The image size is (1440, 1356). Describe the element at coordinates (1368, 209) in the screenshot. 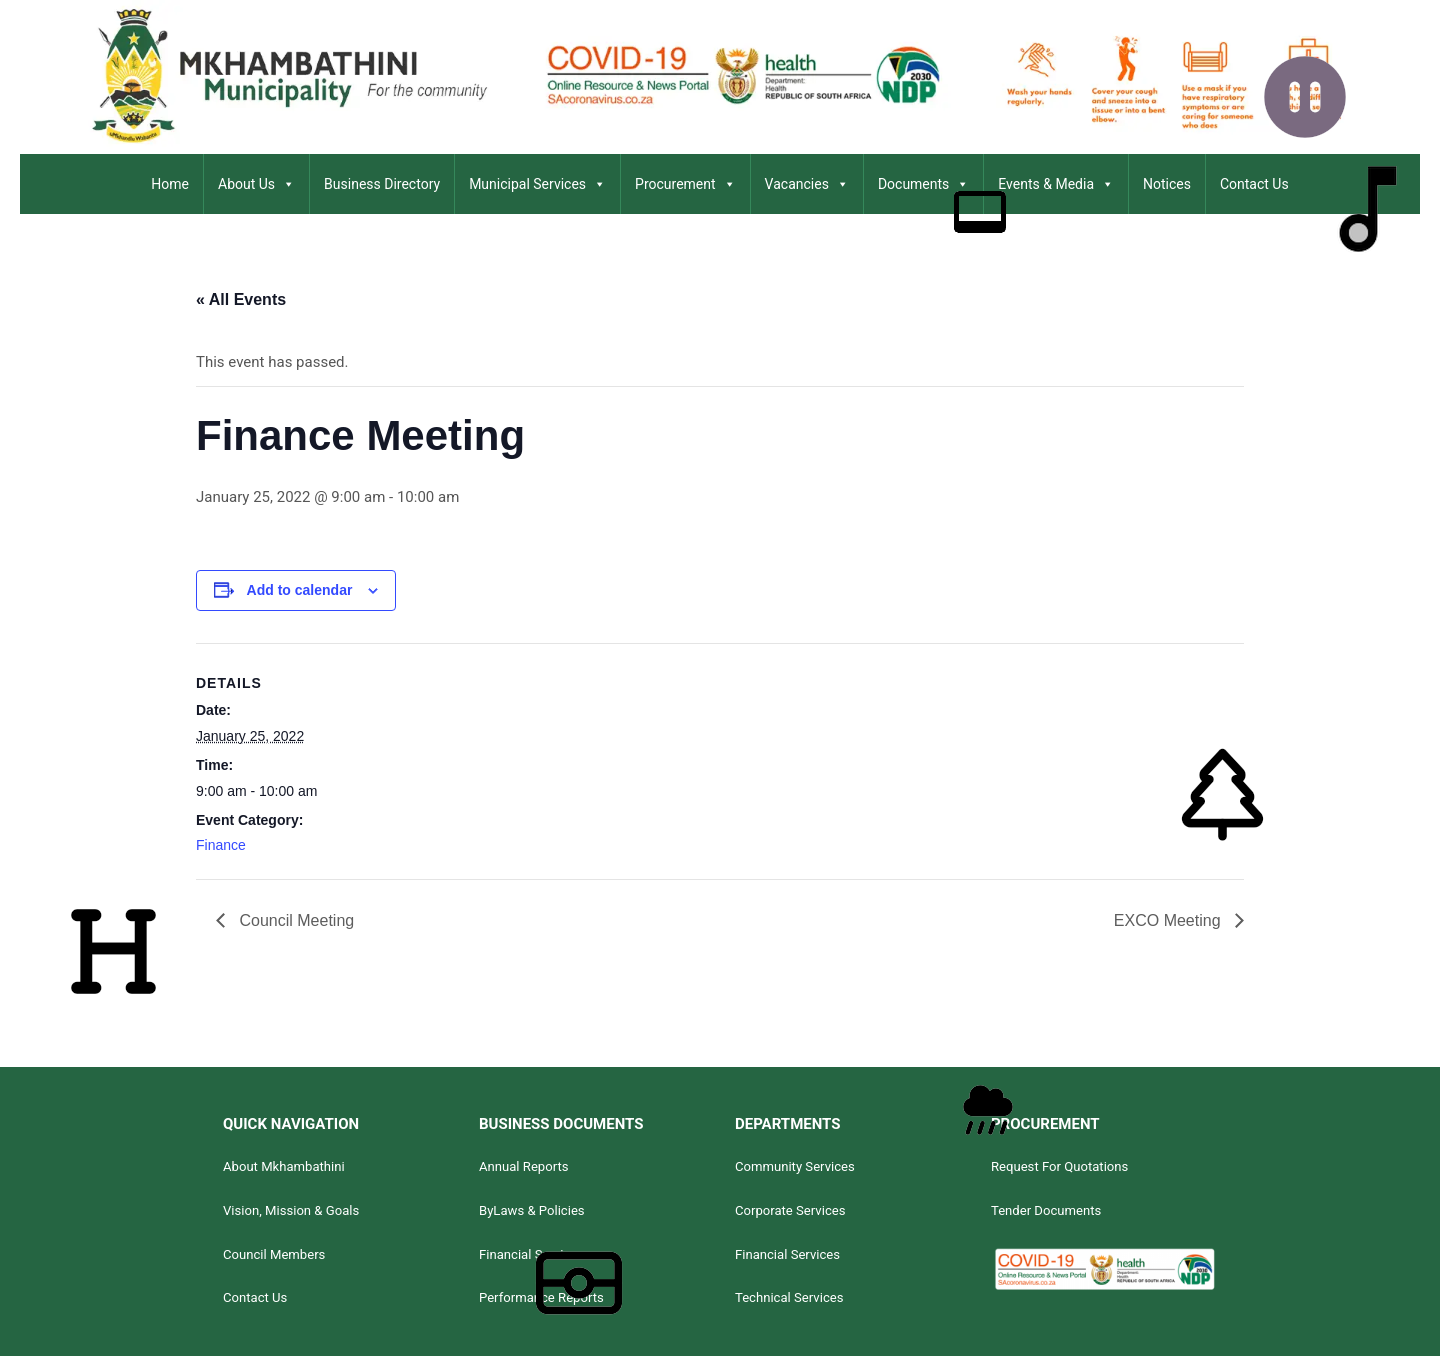

I see `access music or audio player` at that location.